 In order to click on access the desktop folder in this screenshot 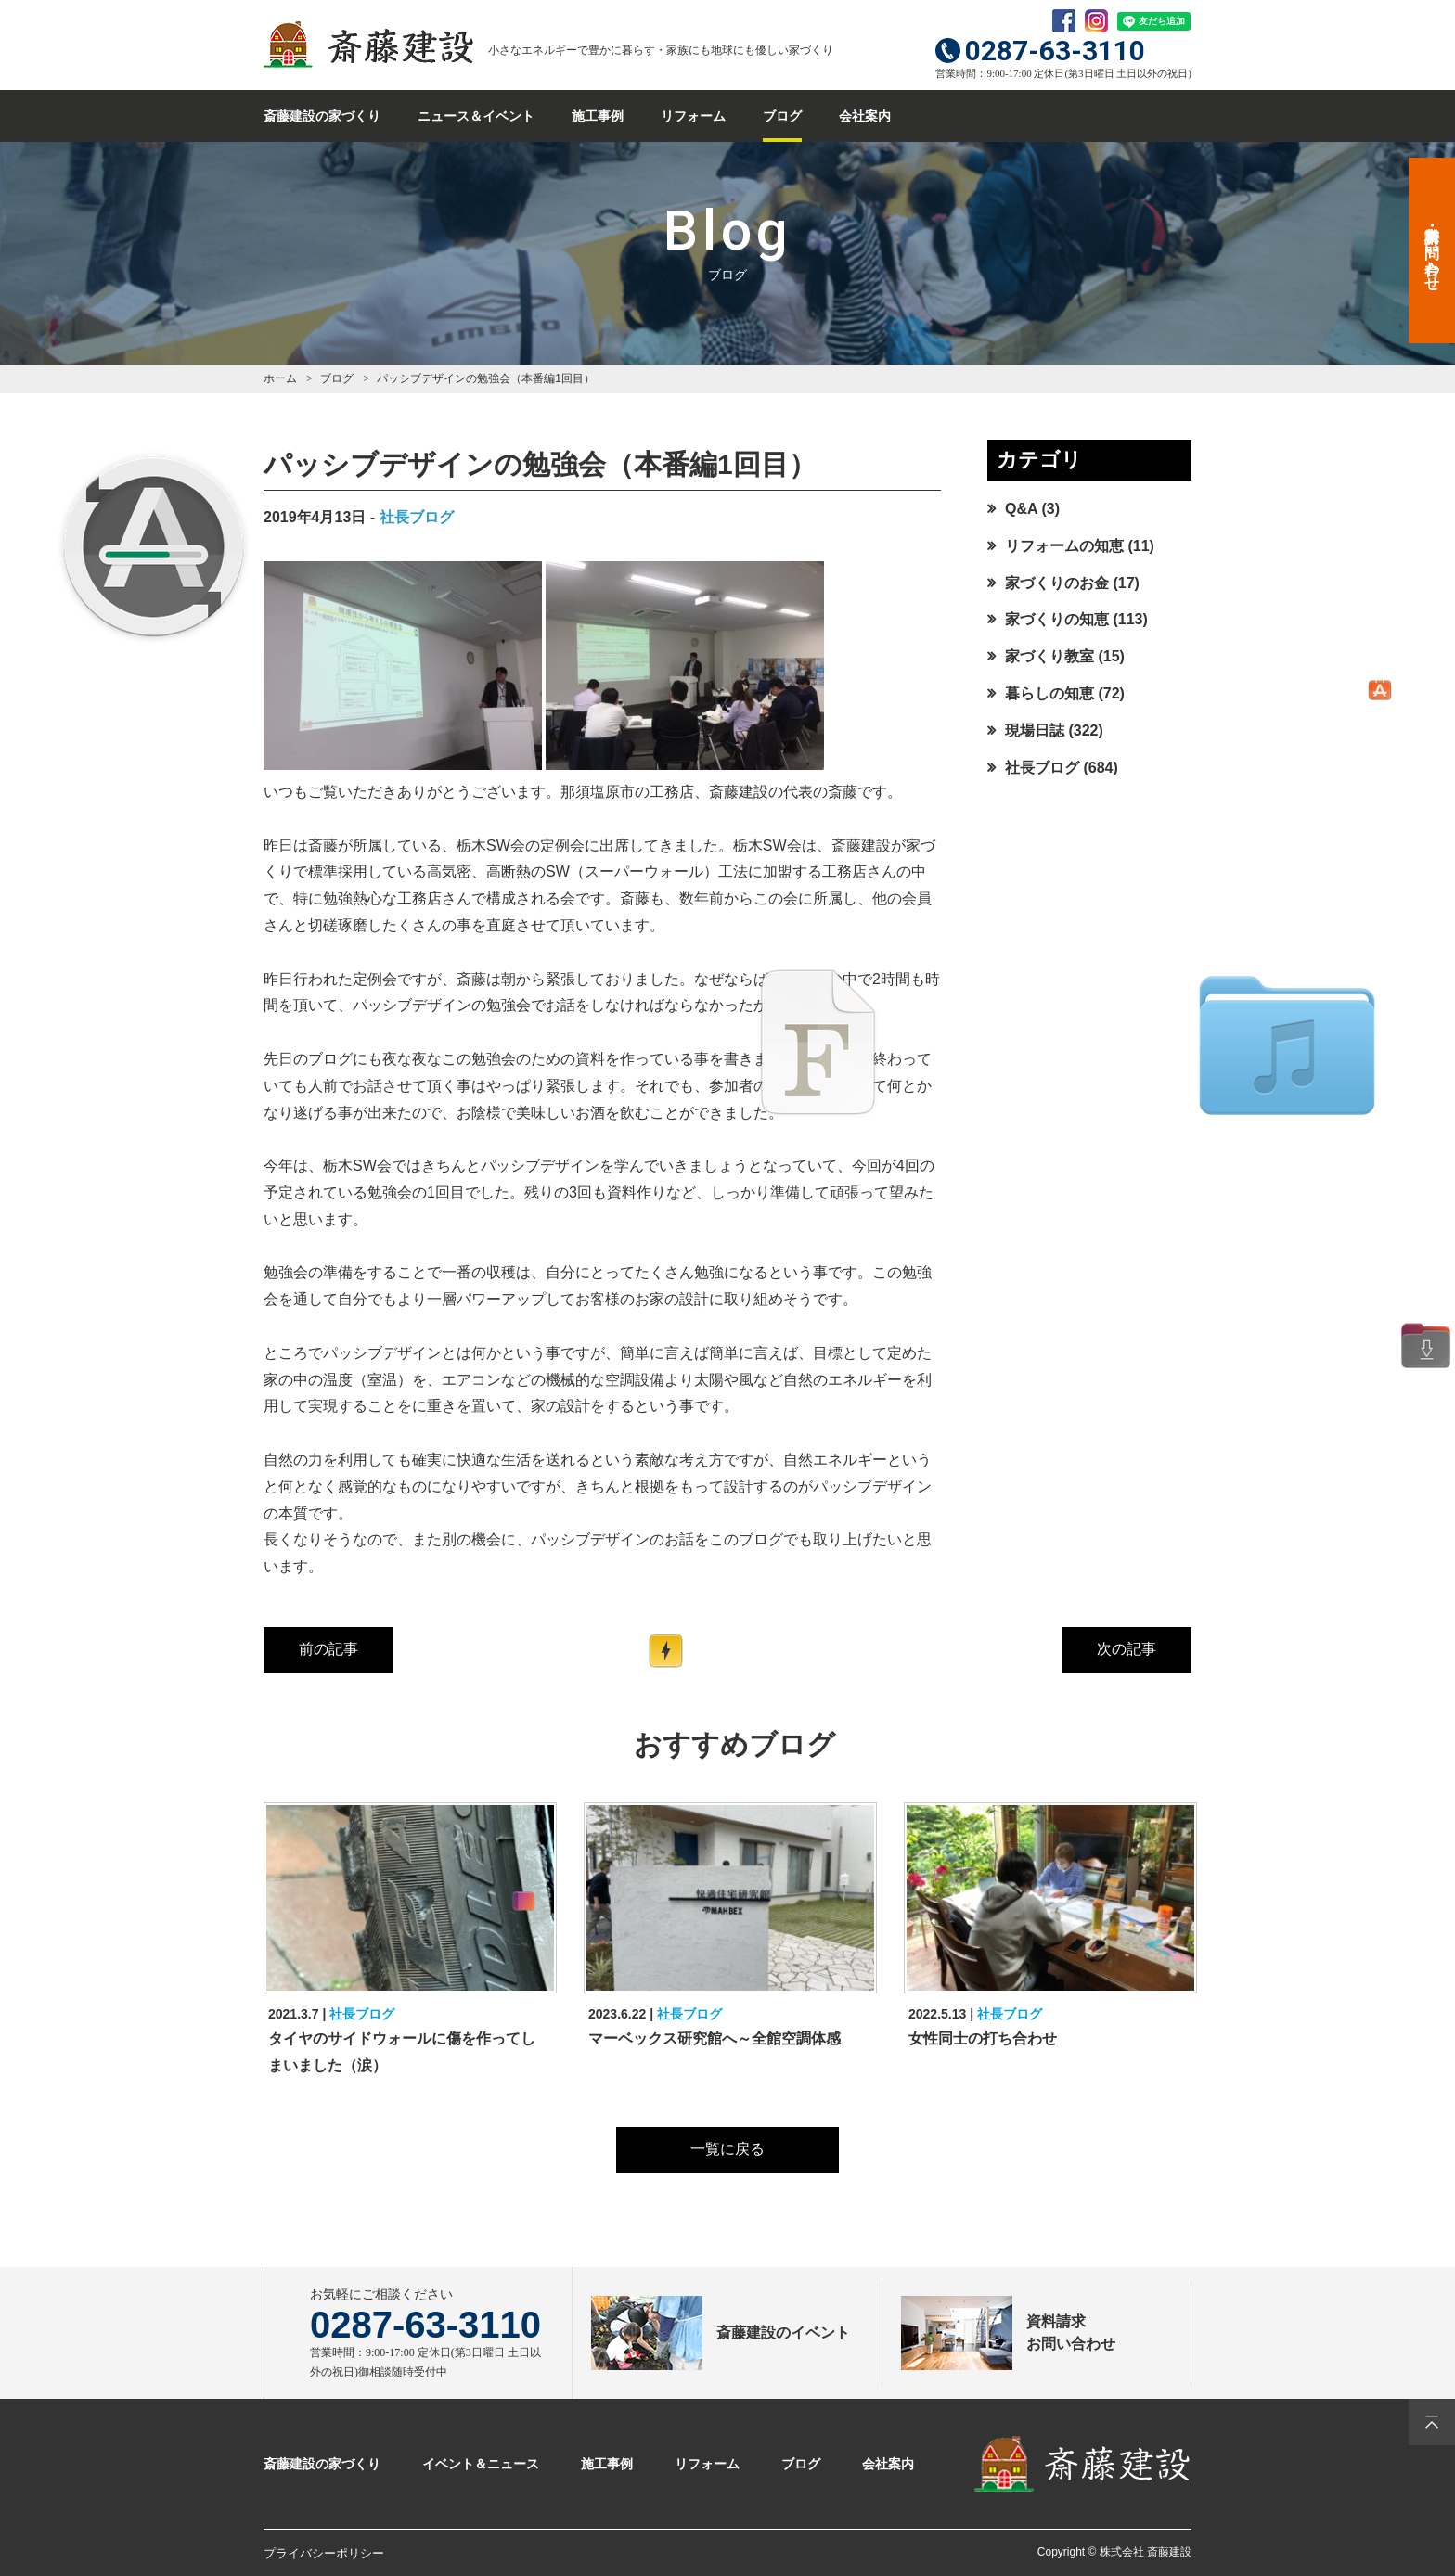, I will do `click(523, 1900)`.